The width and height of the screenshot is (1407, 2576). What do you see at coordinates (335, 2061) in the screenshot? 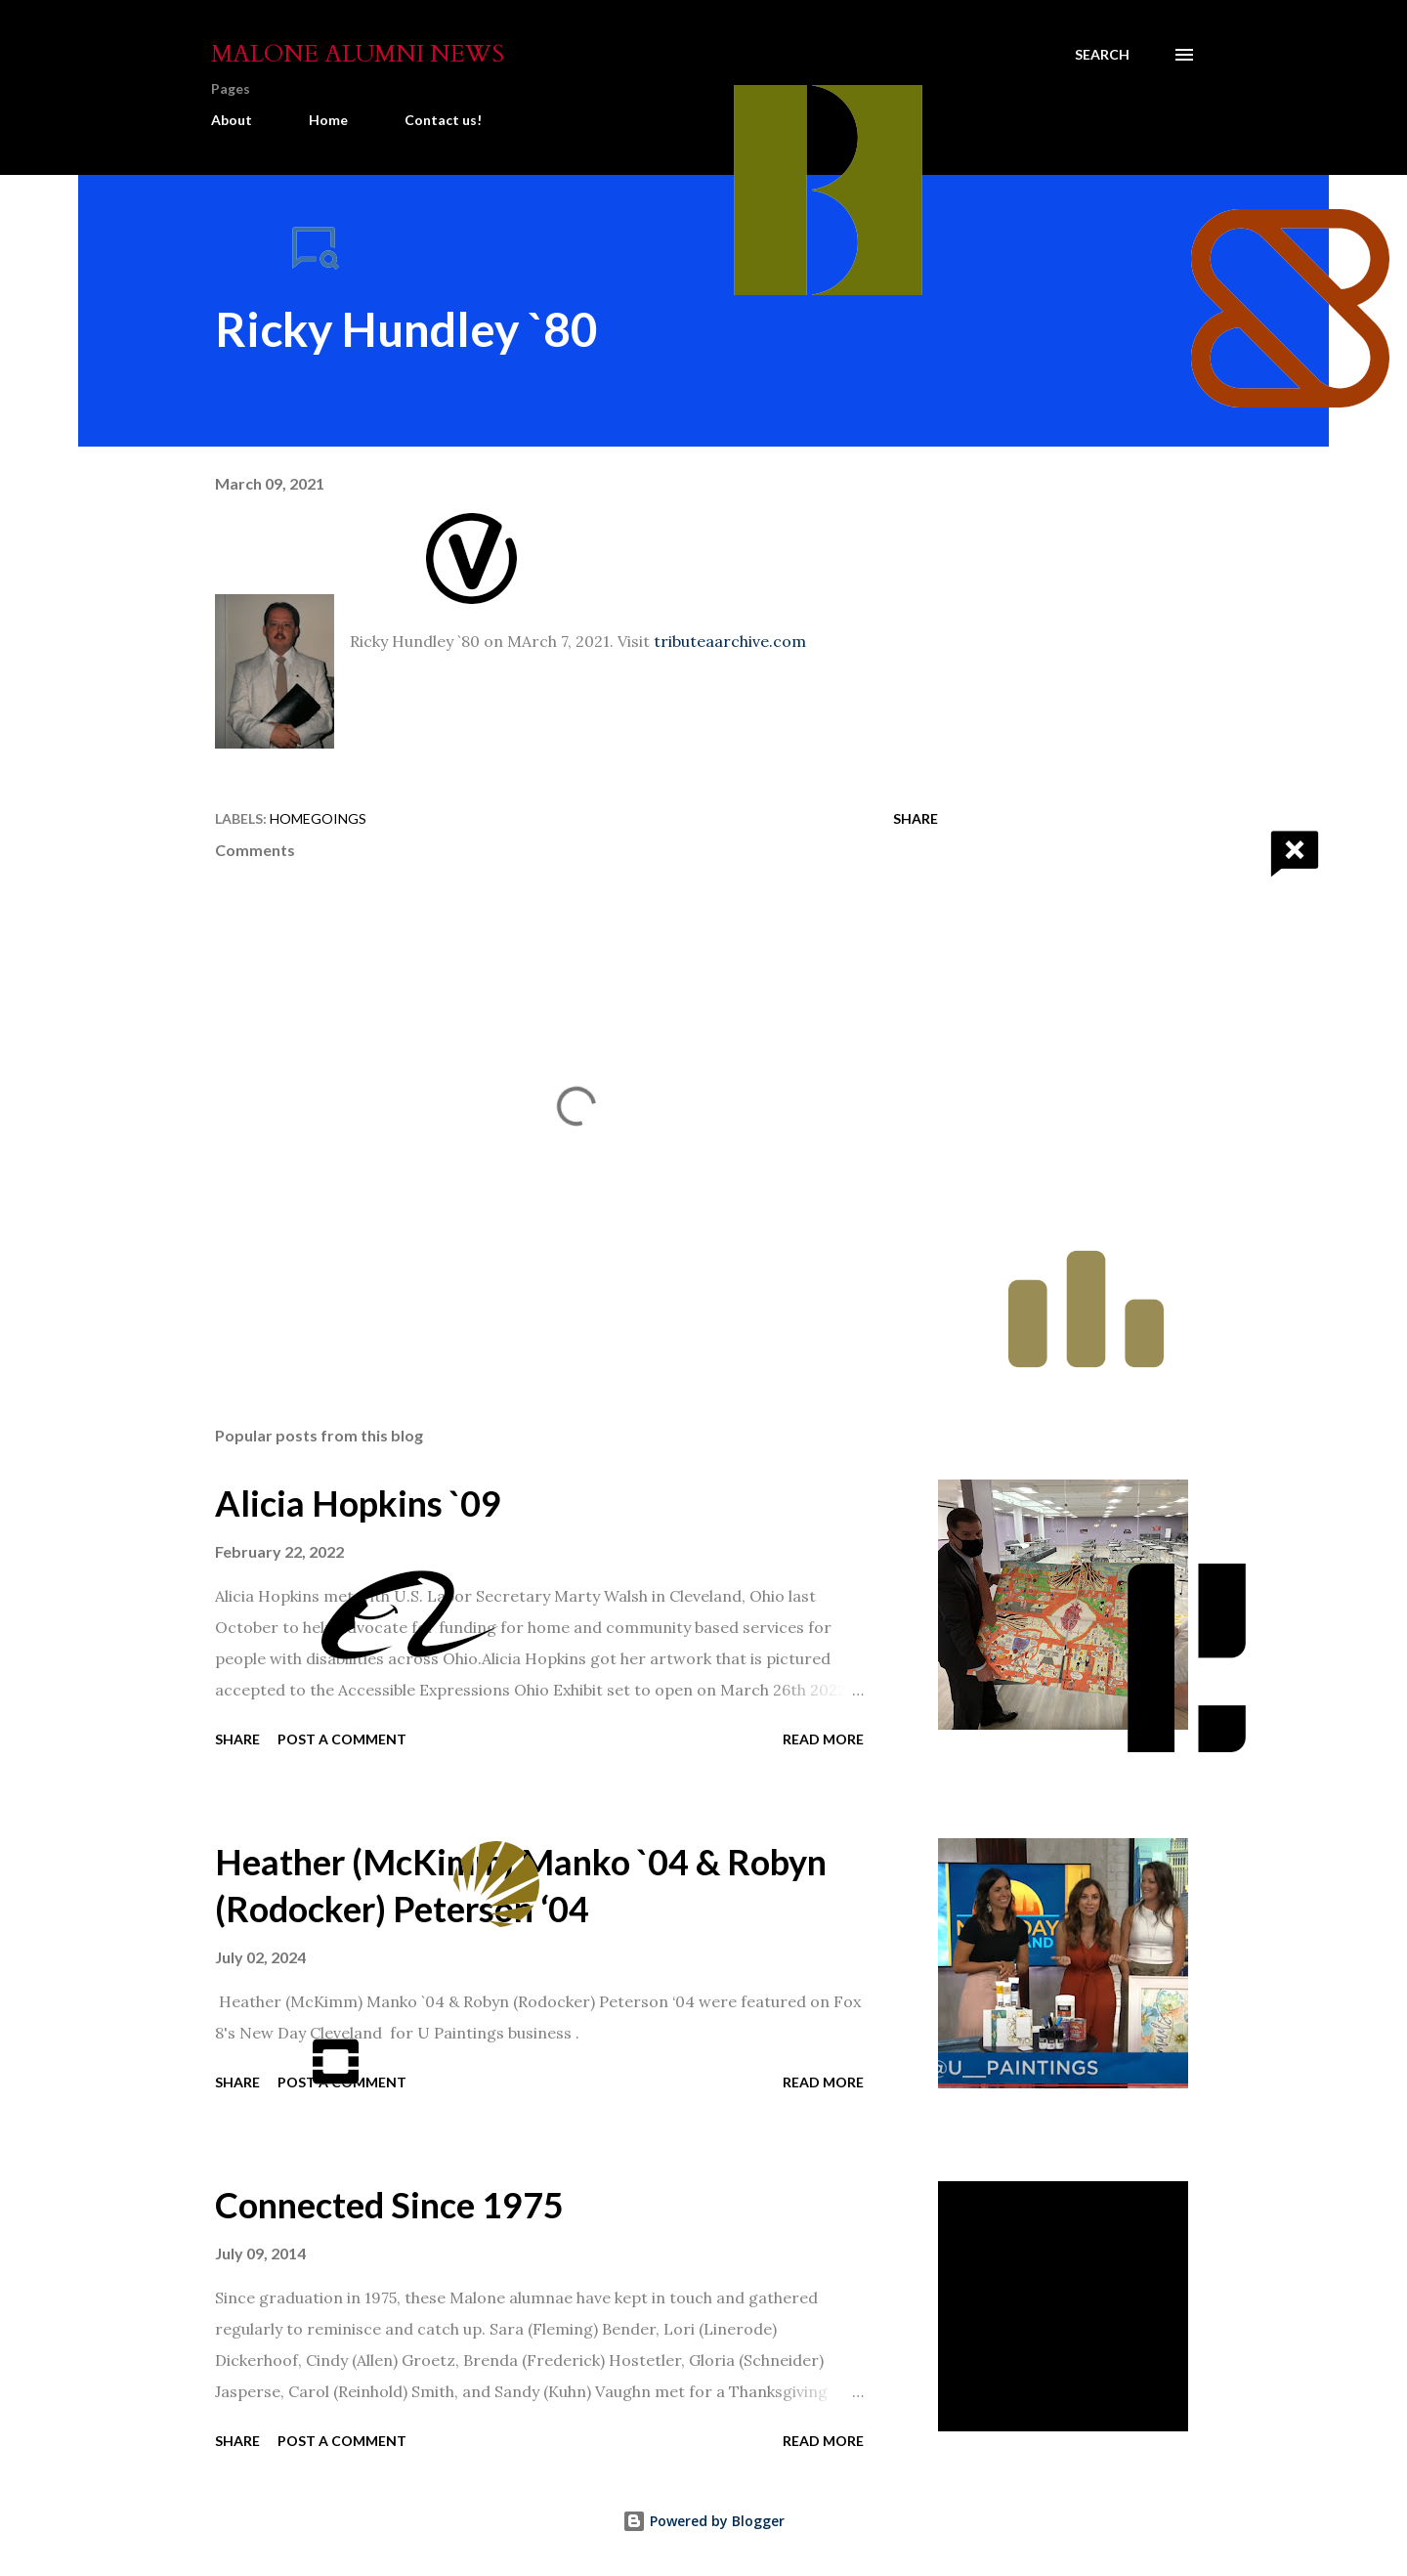
I see `openstack cloud platform logo` at bounding box center [335, 2061].